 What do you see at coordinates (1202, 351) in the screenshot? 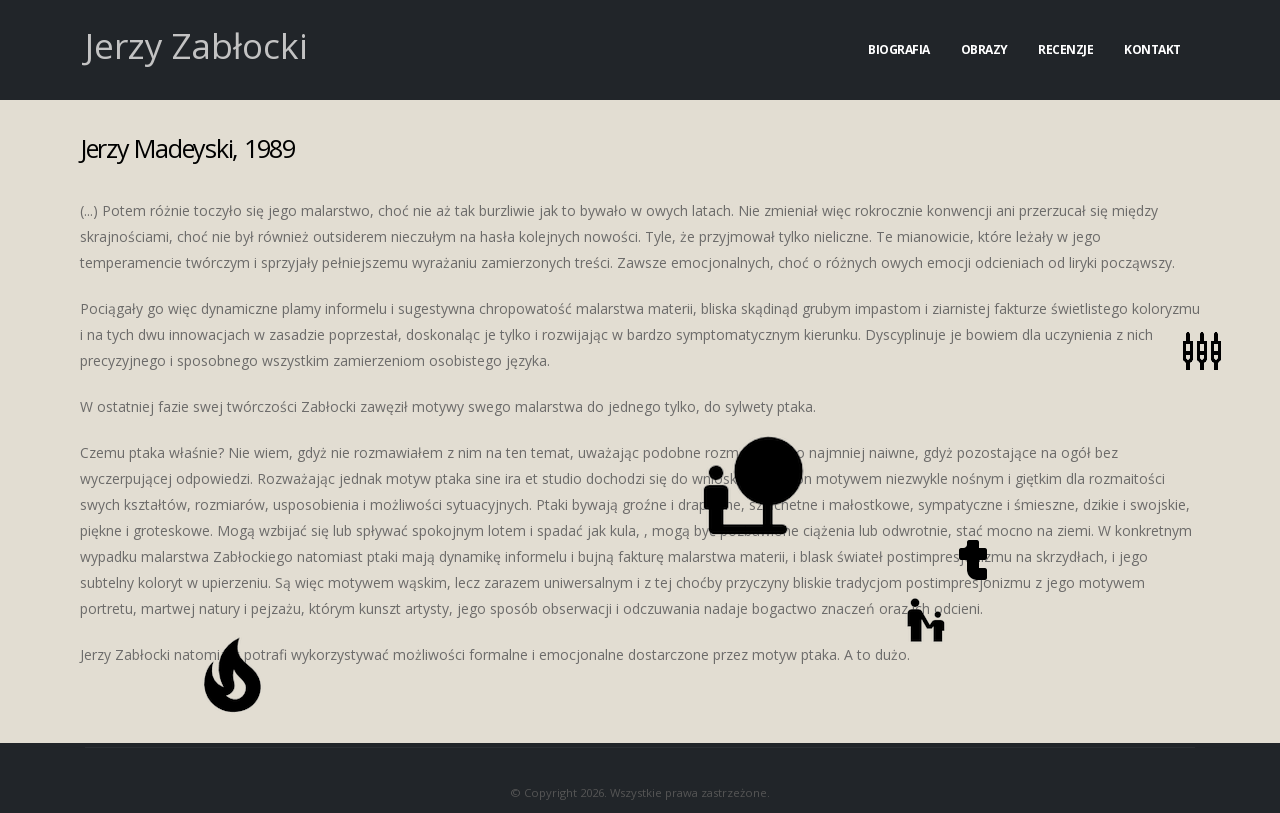
I see `configure audio or video input connections` at bounding box center [1202, 351].